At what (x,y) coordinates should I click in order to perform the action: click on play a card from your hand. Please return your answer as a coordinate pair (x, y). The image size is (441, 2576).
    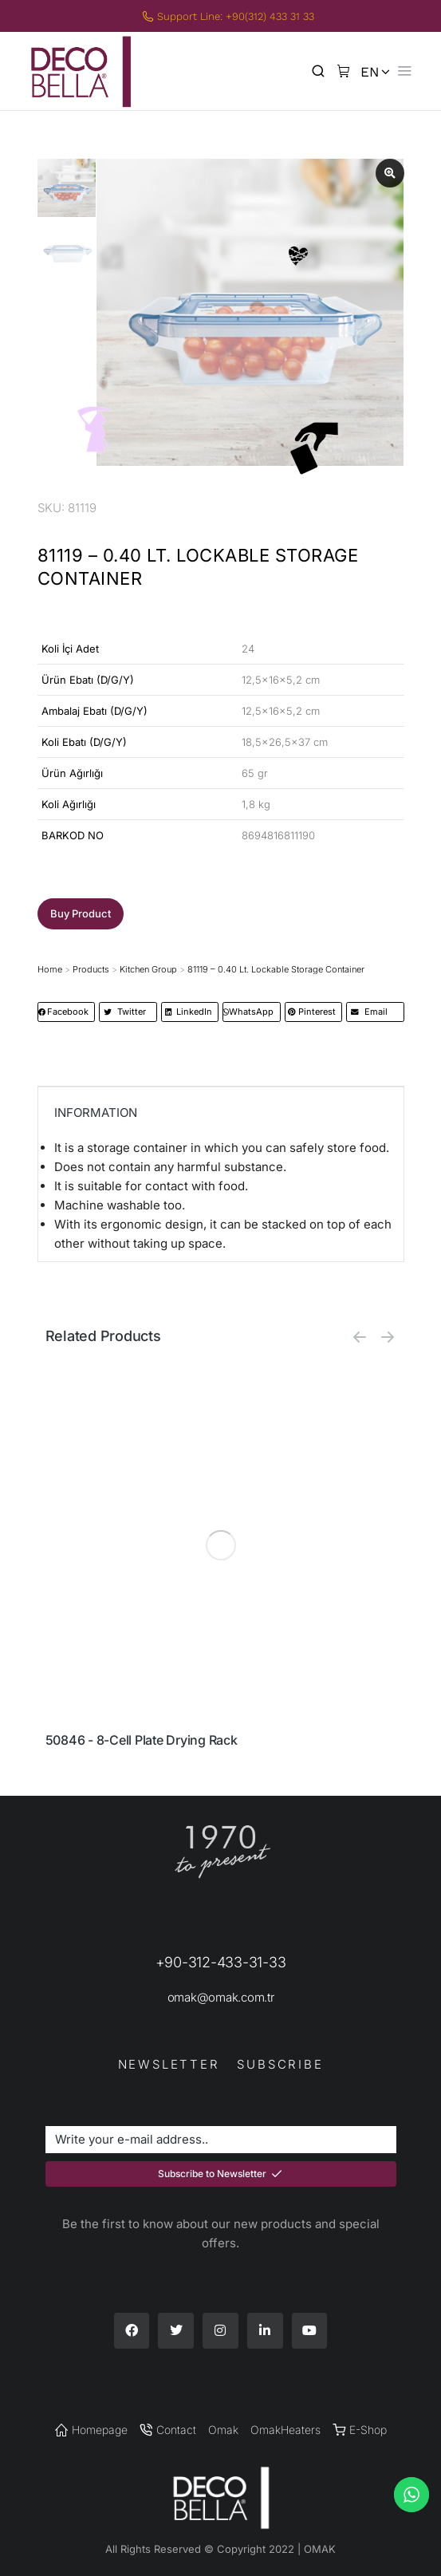
    Looking at the image, I should click on (314, 448).